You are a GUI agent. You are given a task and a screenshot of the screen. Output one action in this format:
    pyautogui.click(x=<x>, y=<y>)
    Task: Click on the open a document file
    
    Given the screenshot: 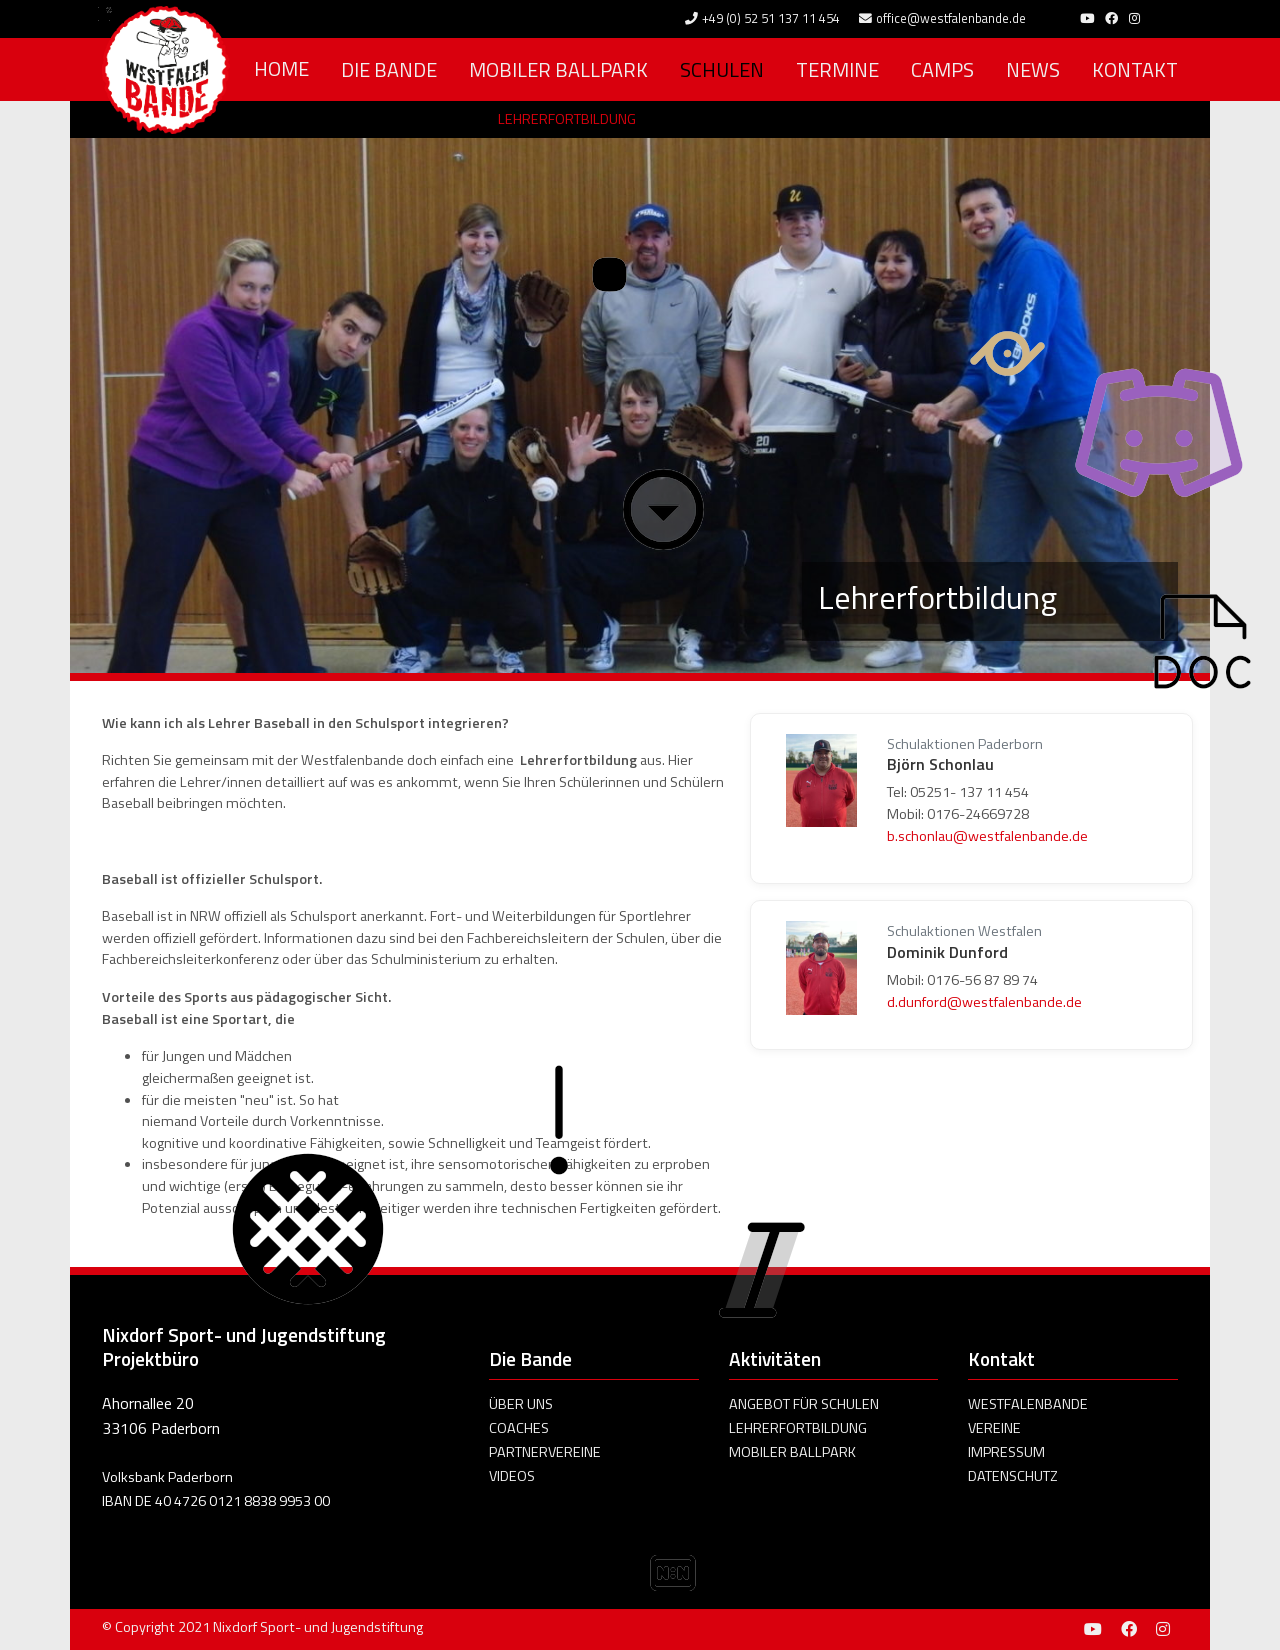 What is the action you would take?
    pyautogui.click(x=1203, y=645)
    